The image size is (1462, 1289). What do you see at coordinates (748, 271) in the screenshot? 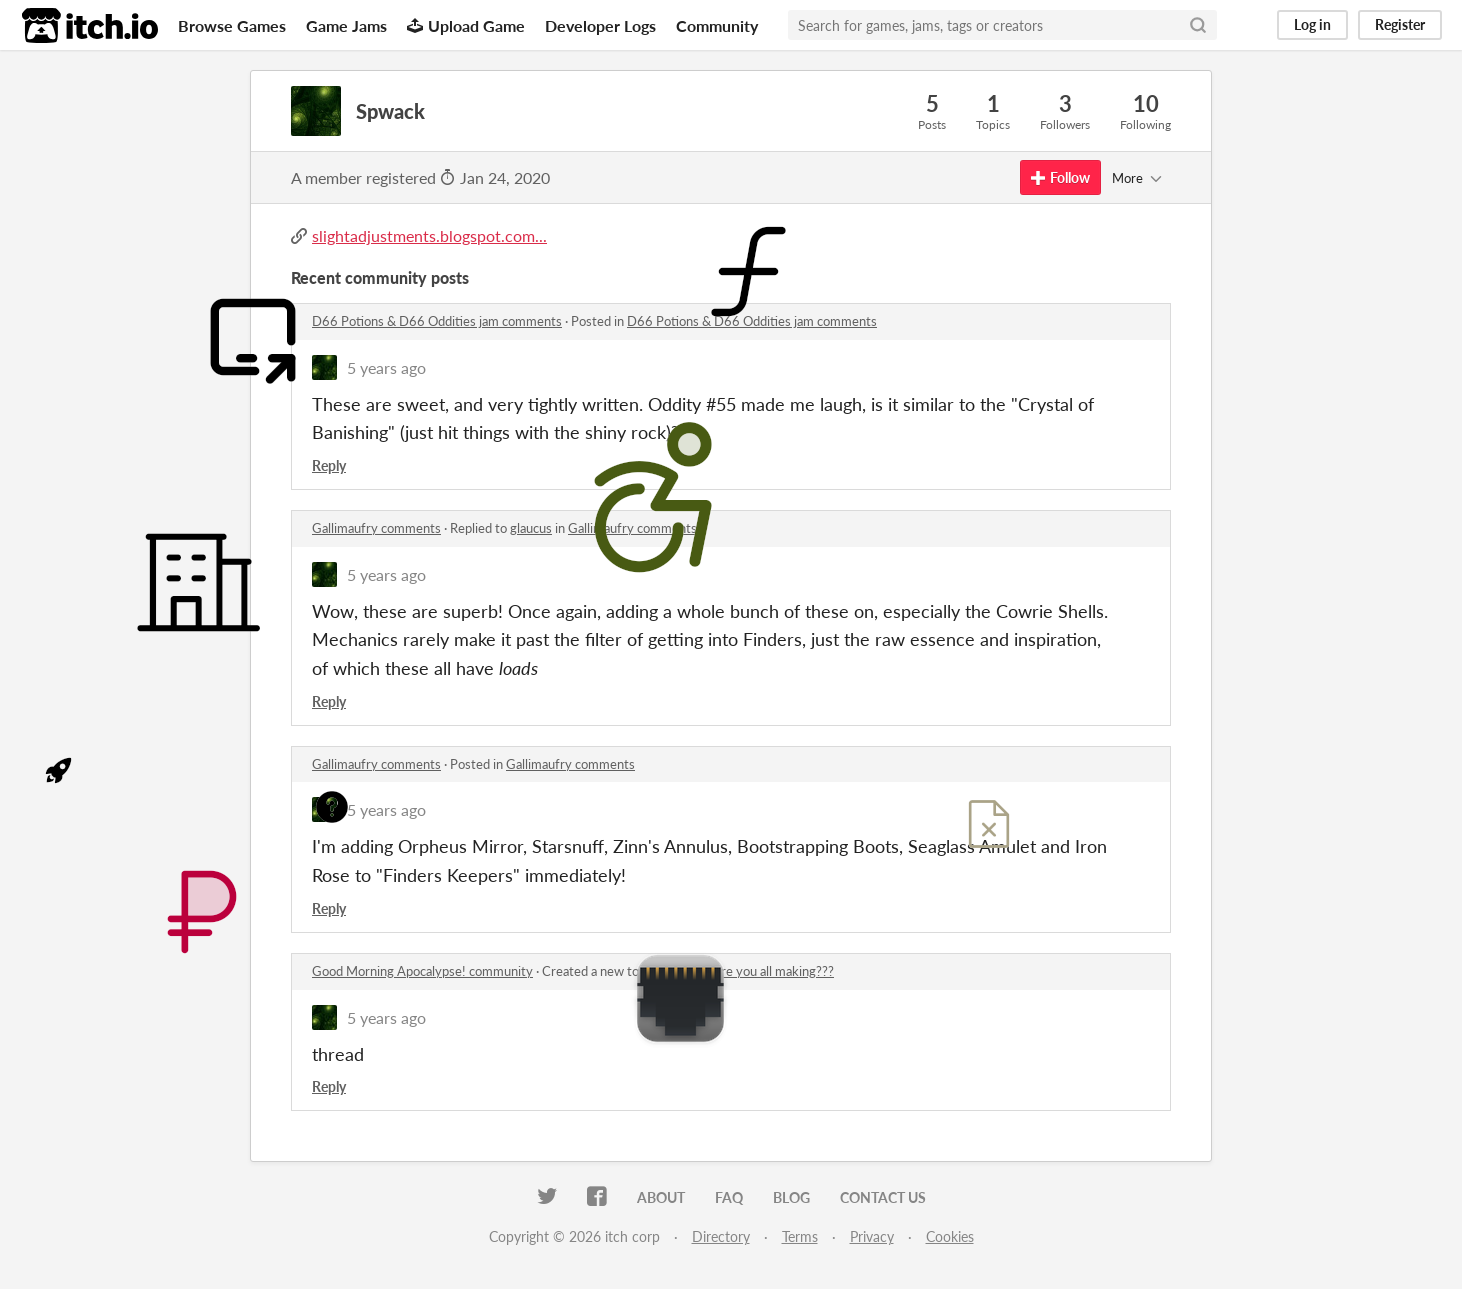
I see `access function or formula editor` at bounding box center [748, 271].